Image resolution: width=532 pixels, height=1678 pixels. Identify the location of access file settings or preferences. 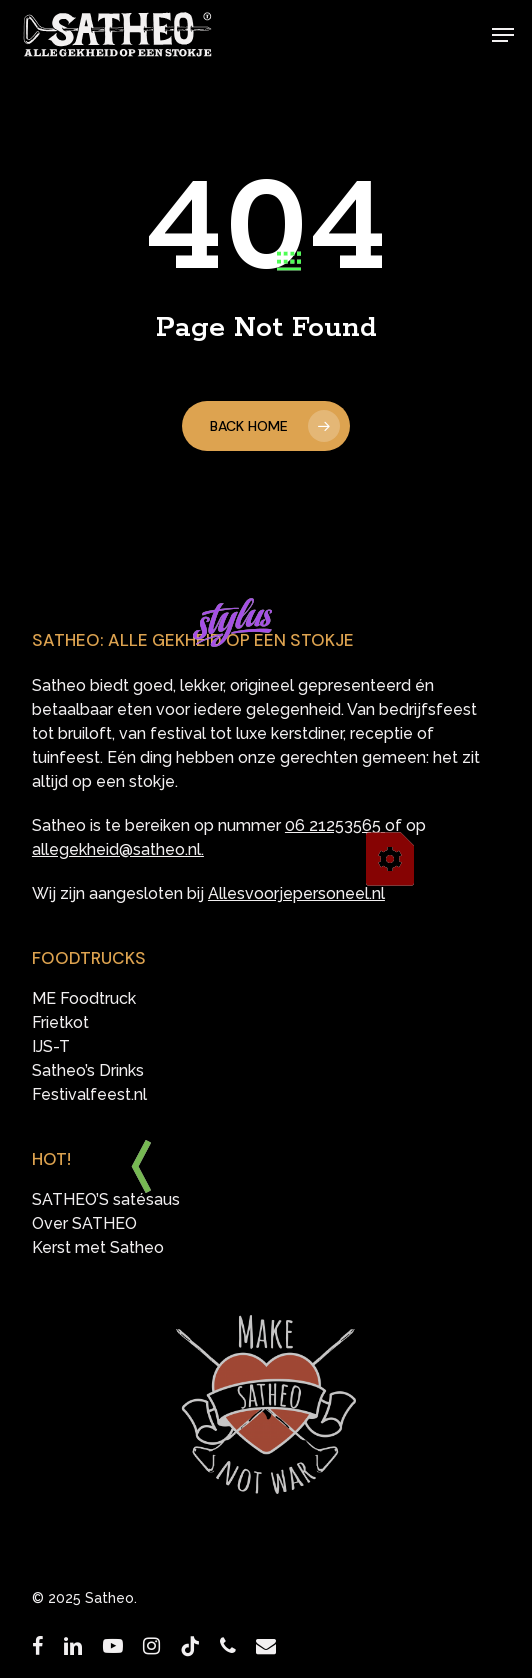
(390, 859).